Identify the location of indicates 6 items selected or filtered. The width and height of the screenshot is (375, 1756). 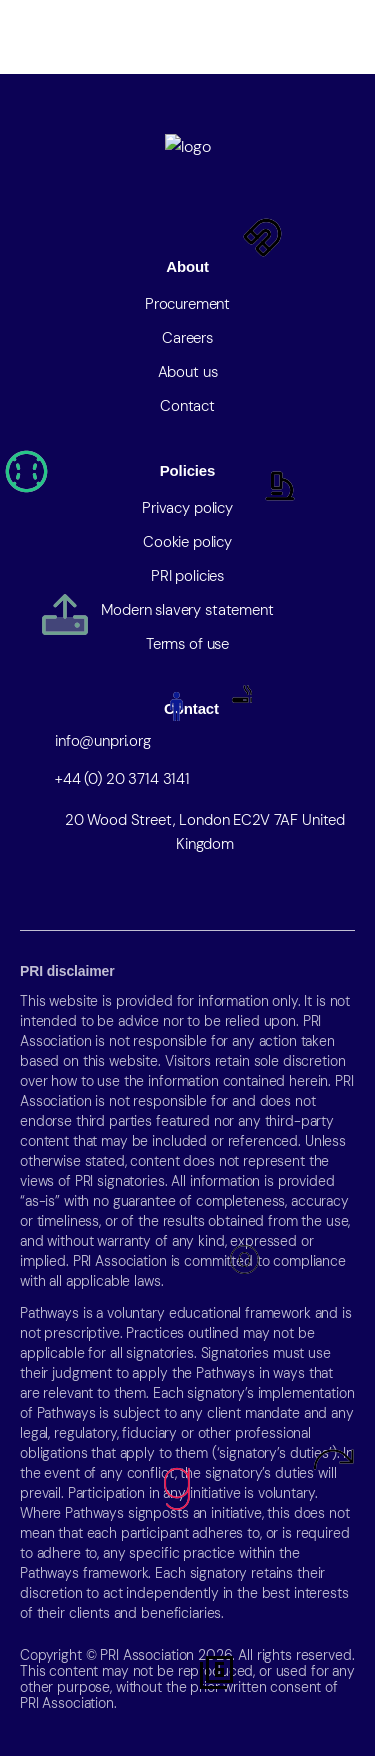
(216, 1672).